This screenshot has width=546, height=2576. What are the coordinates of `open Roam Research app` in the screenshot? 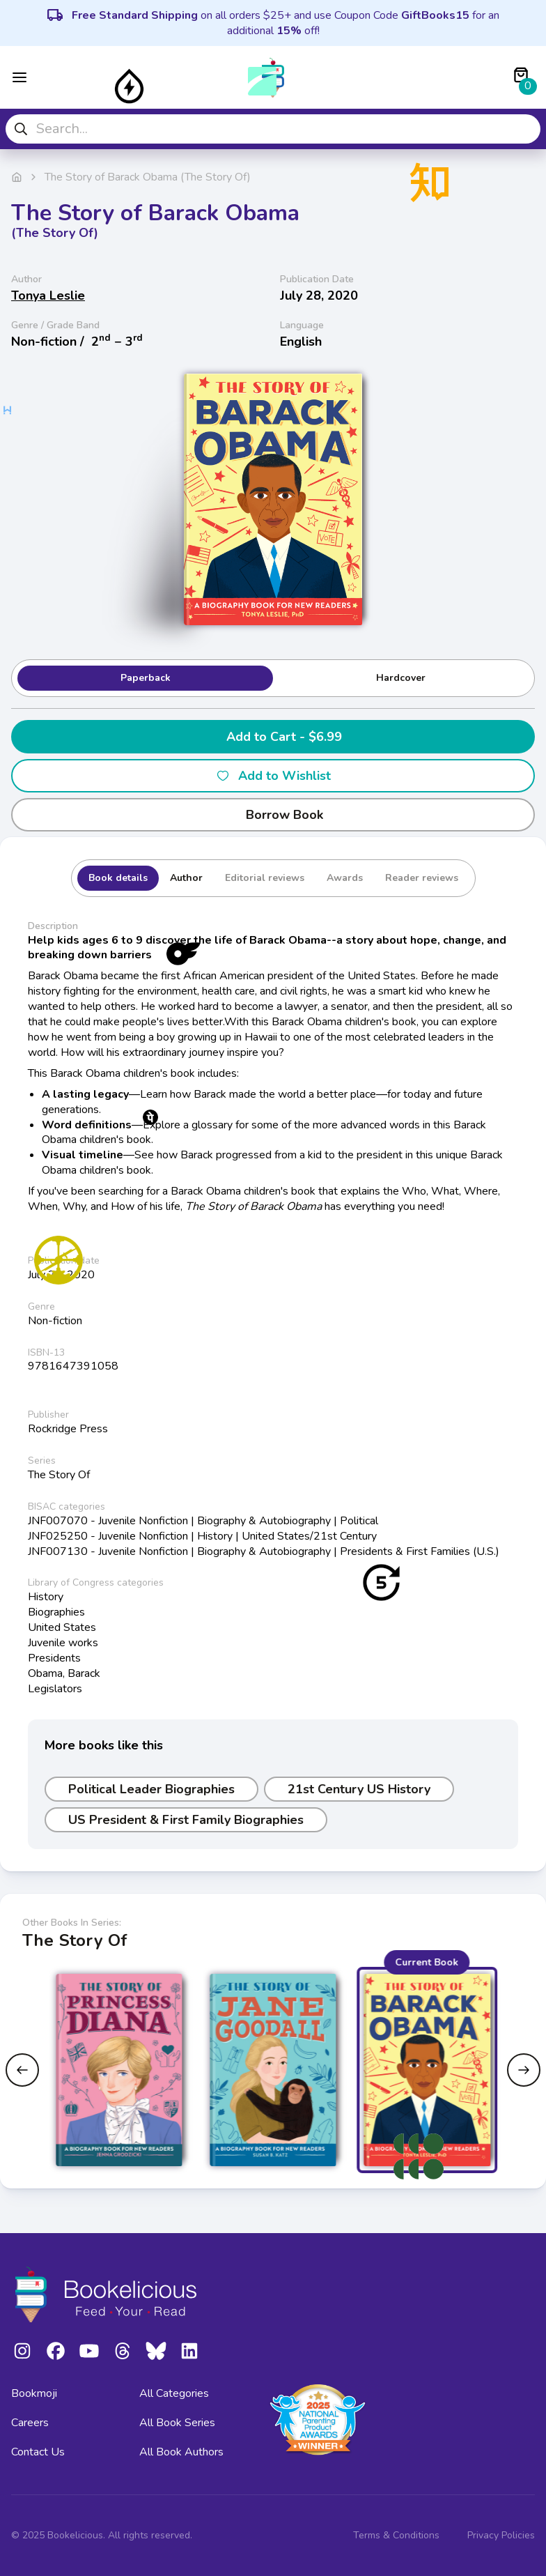 It's located at (58, 1260).